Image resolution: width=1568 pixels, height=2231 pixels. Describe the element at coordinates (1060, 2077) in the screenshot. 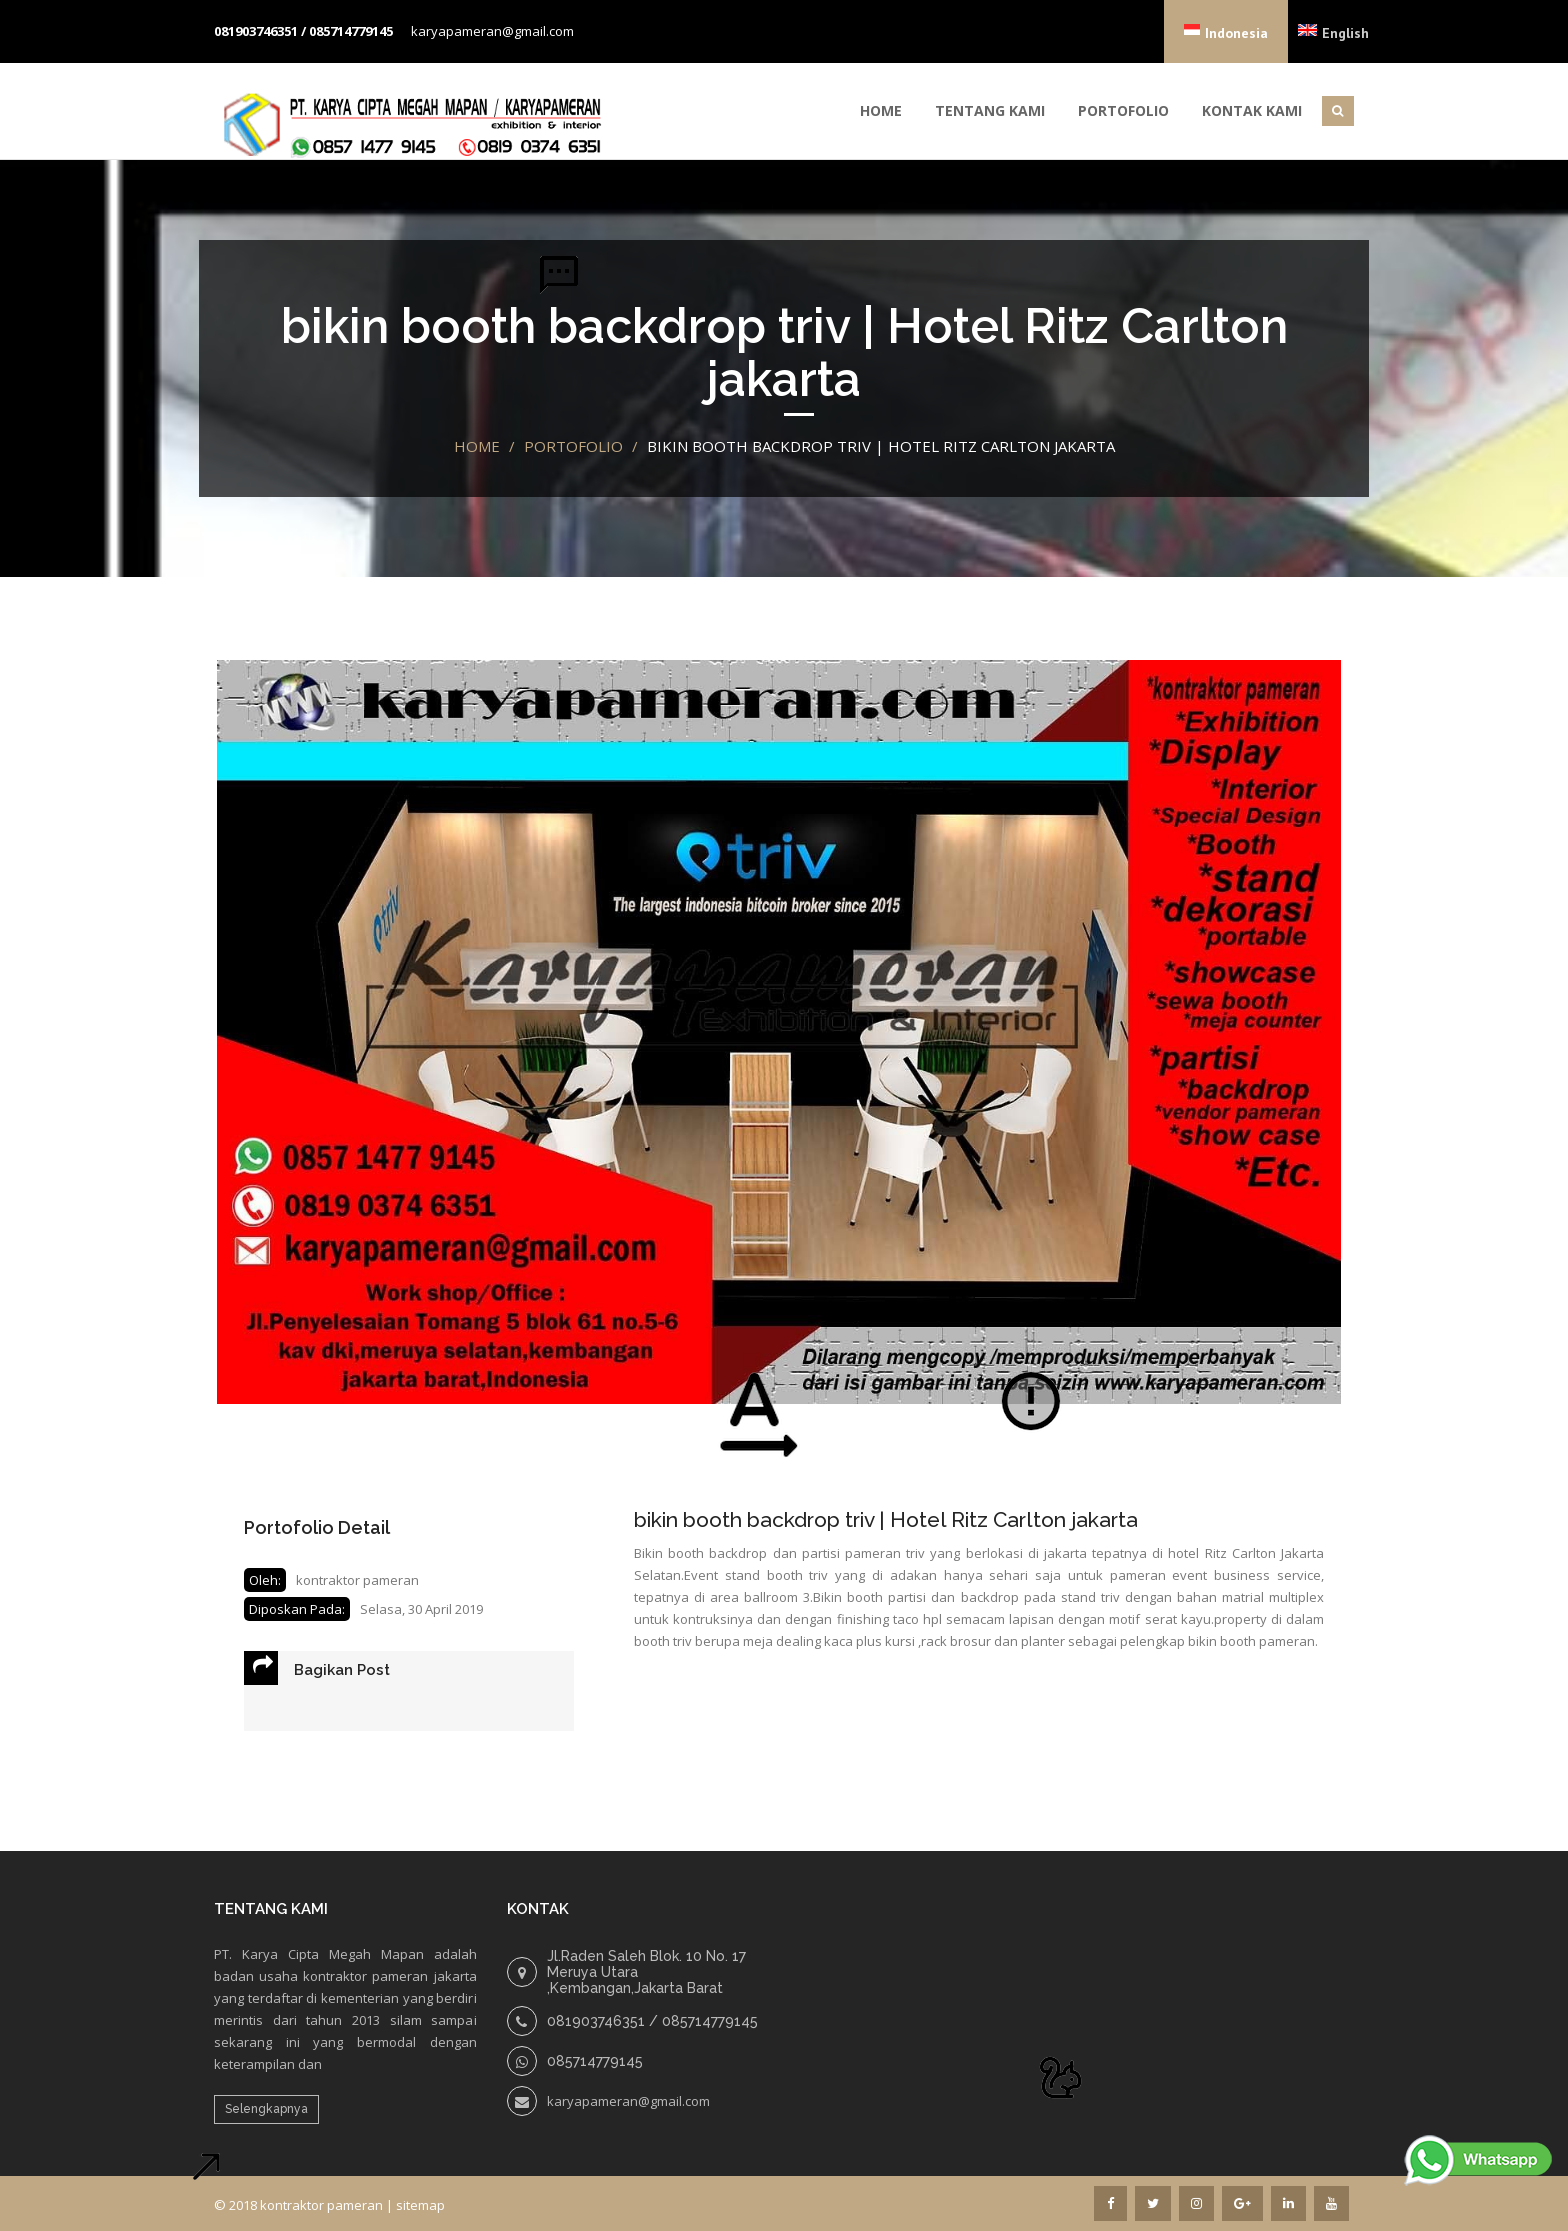

I see `access nature or wildlife-related content` at that location.